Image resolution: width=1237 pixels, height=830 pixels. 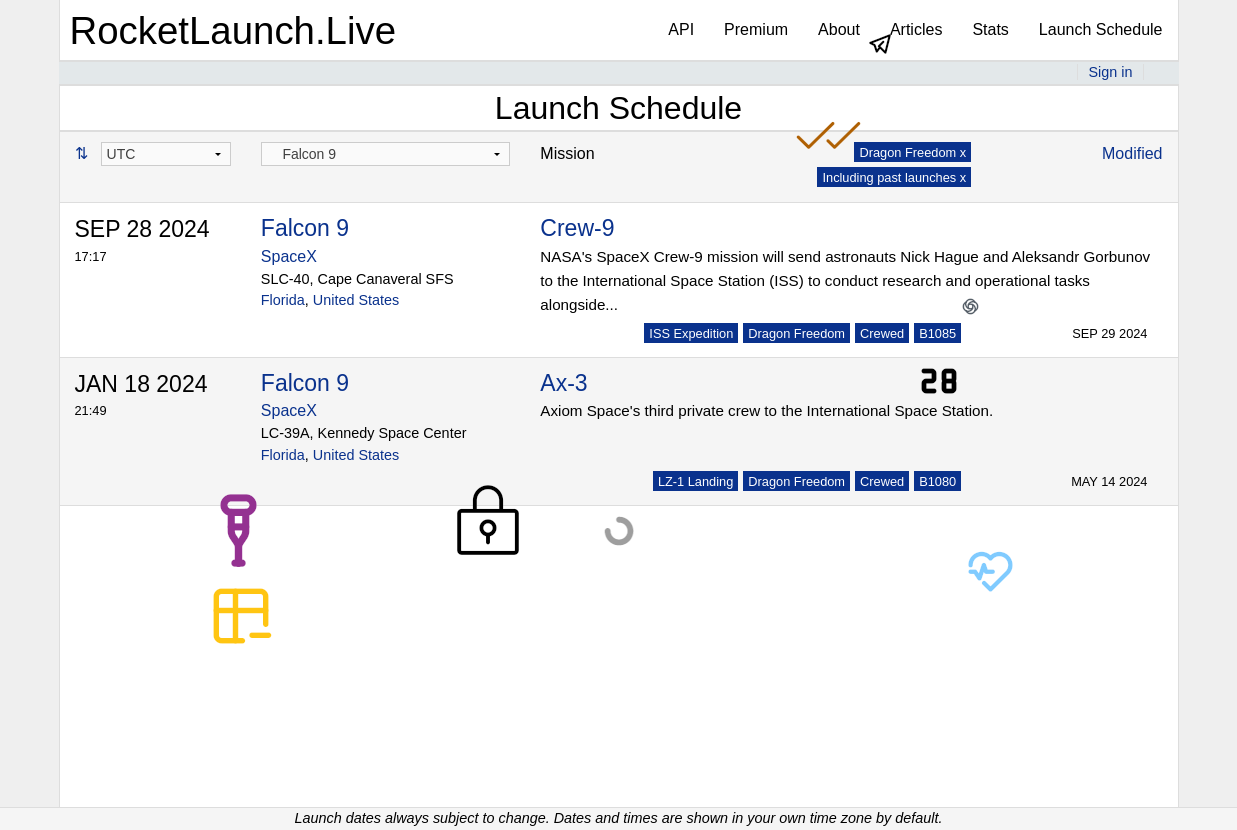 I want to click on indicates day 28 on a calendar, so click(x=939, y=381).